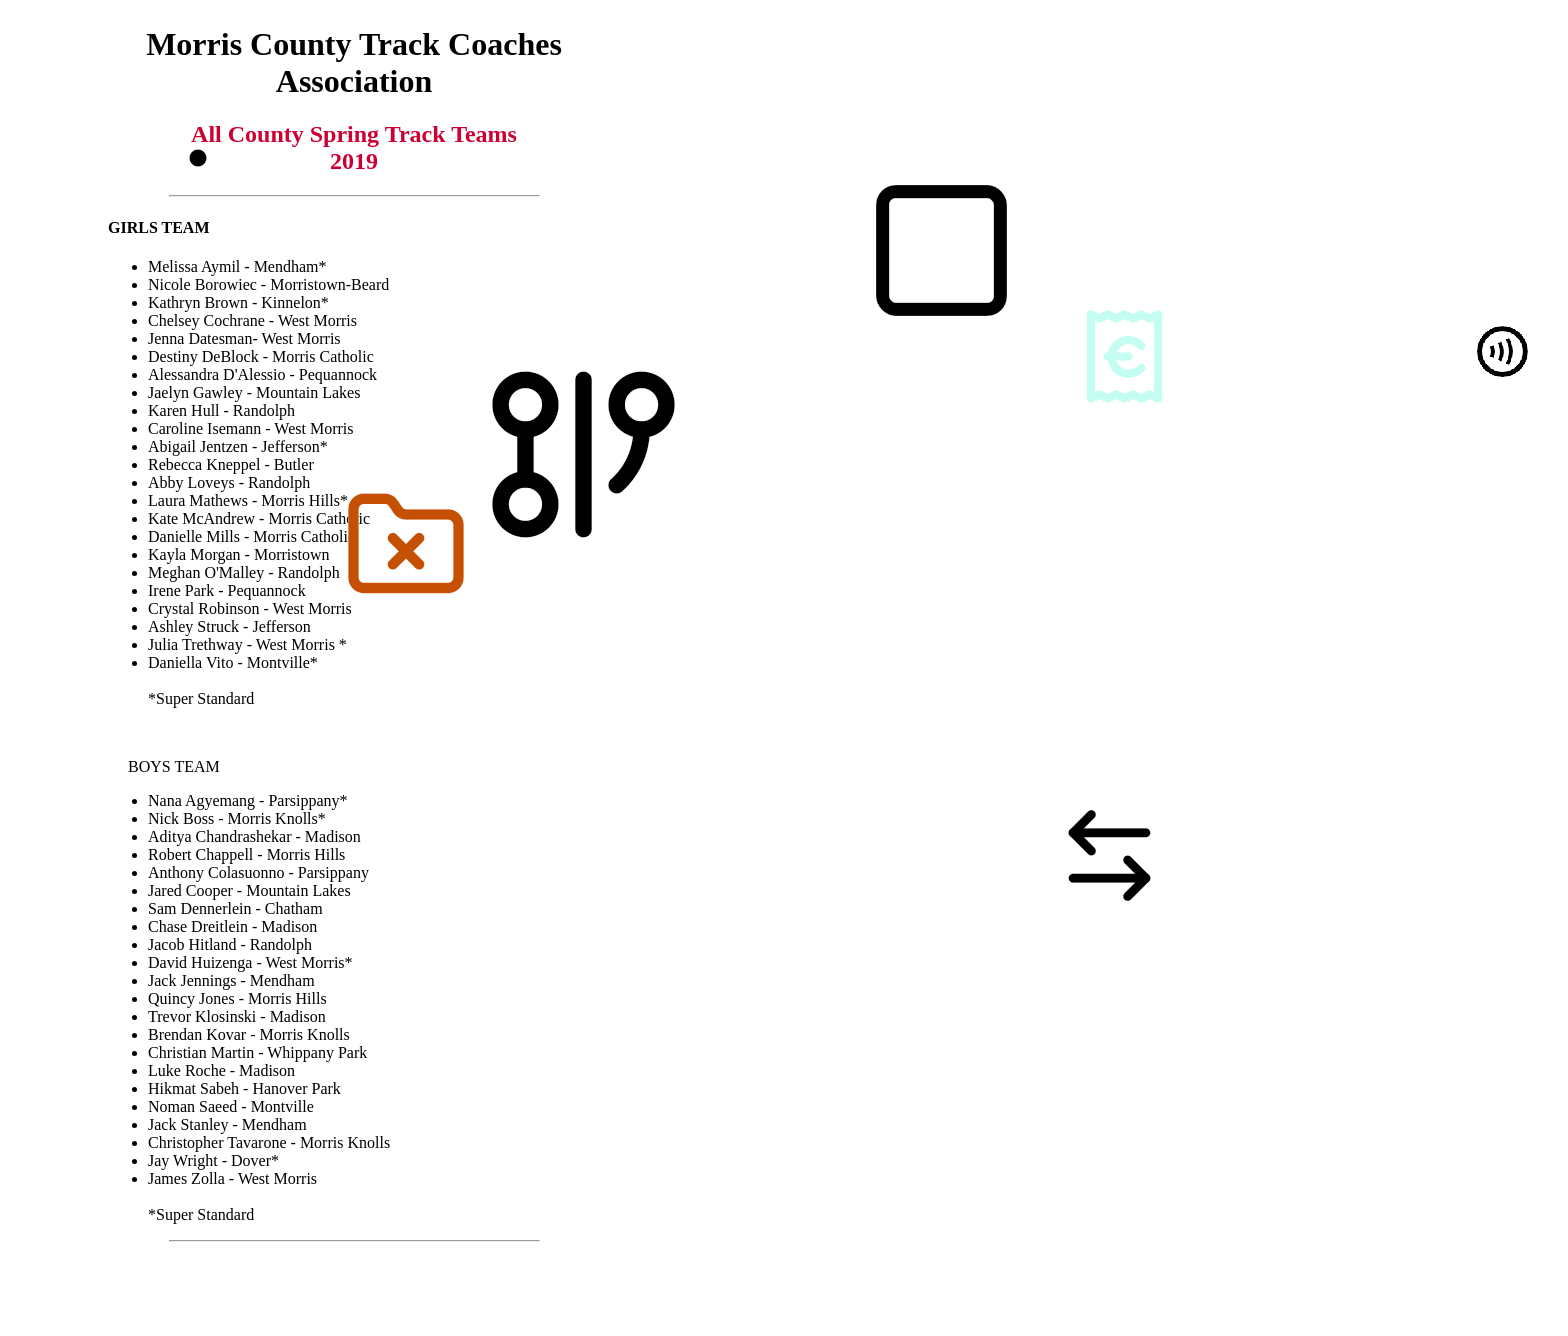  What do you see at coordinates (406, 546) in the screenshot?
I see `delete a folder` at bounding box center [406, 546].